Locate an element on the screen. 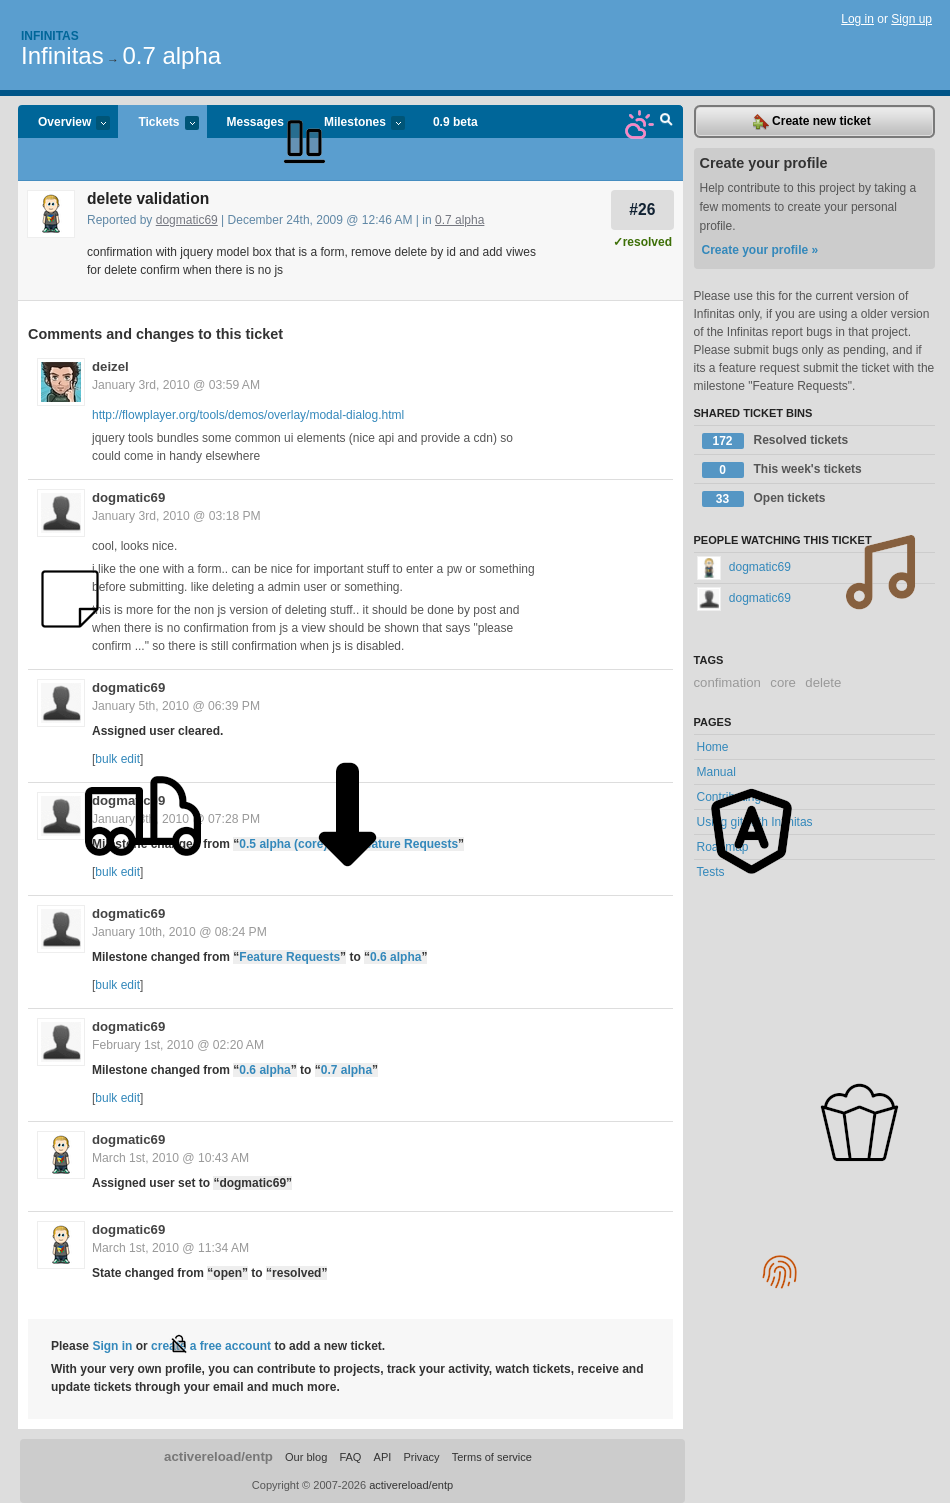 The image size is (950, 1503). align objects to the bottom edge is located at coordinates (304, 142).